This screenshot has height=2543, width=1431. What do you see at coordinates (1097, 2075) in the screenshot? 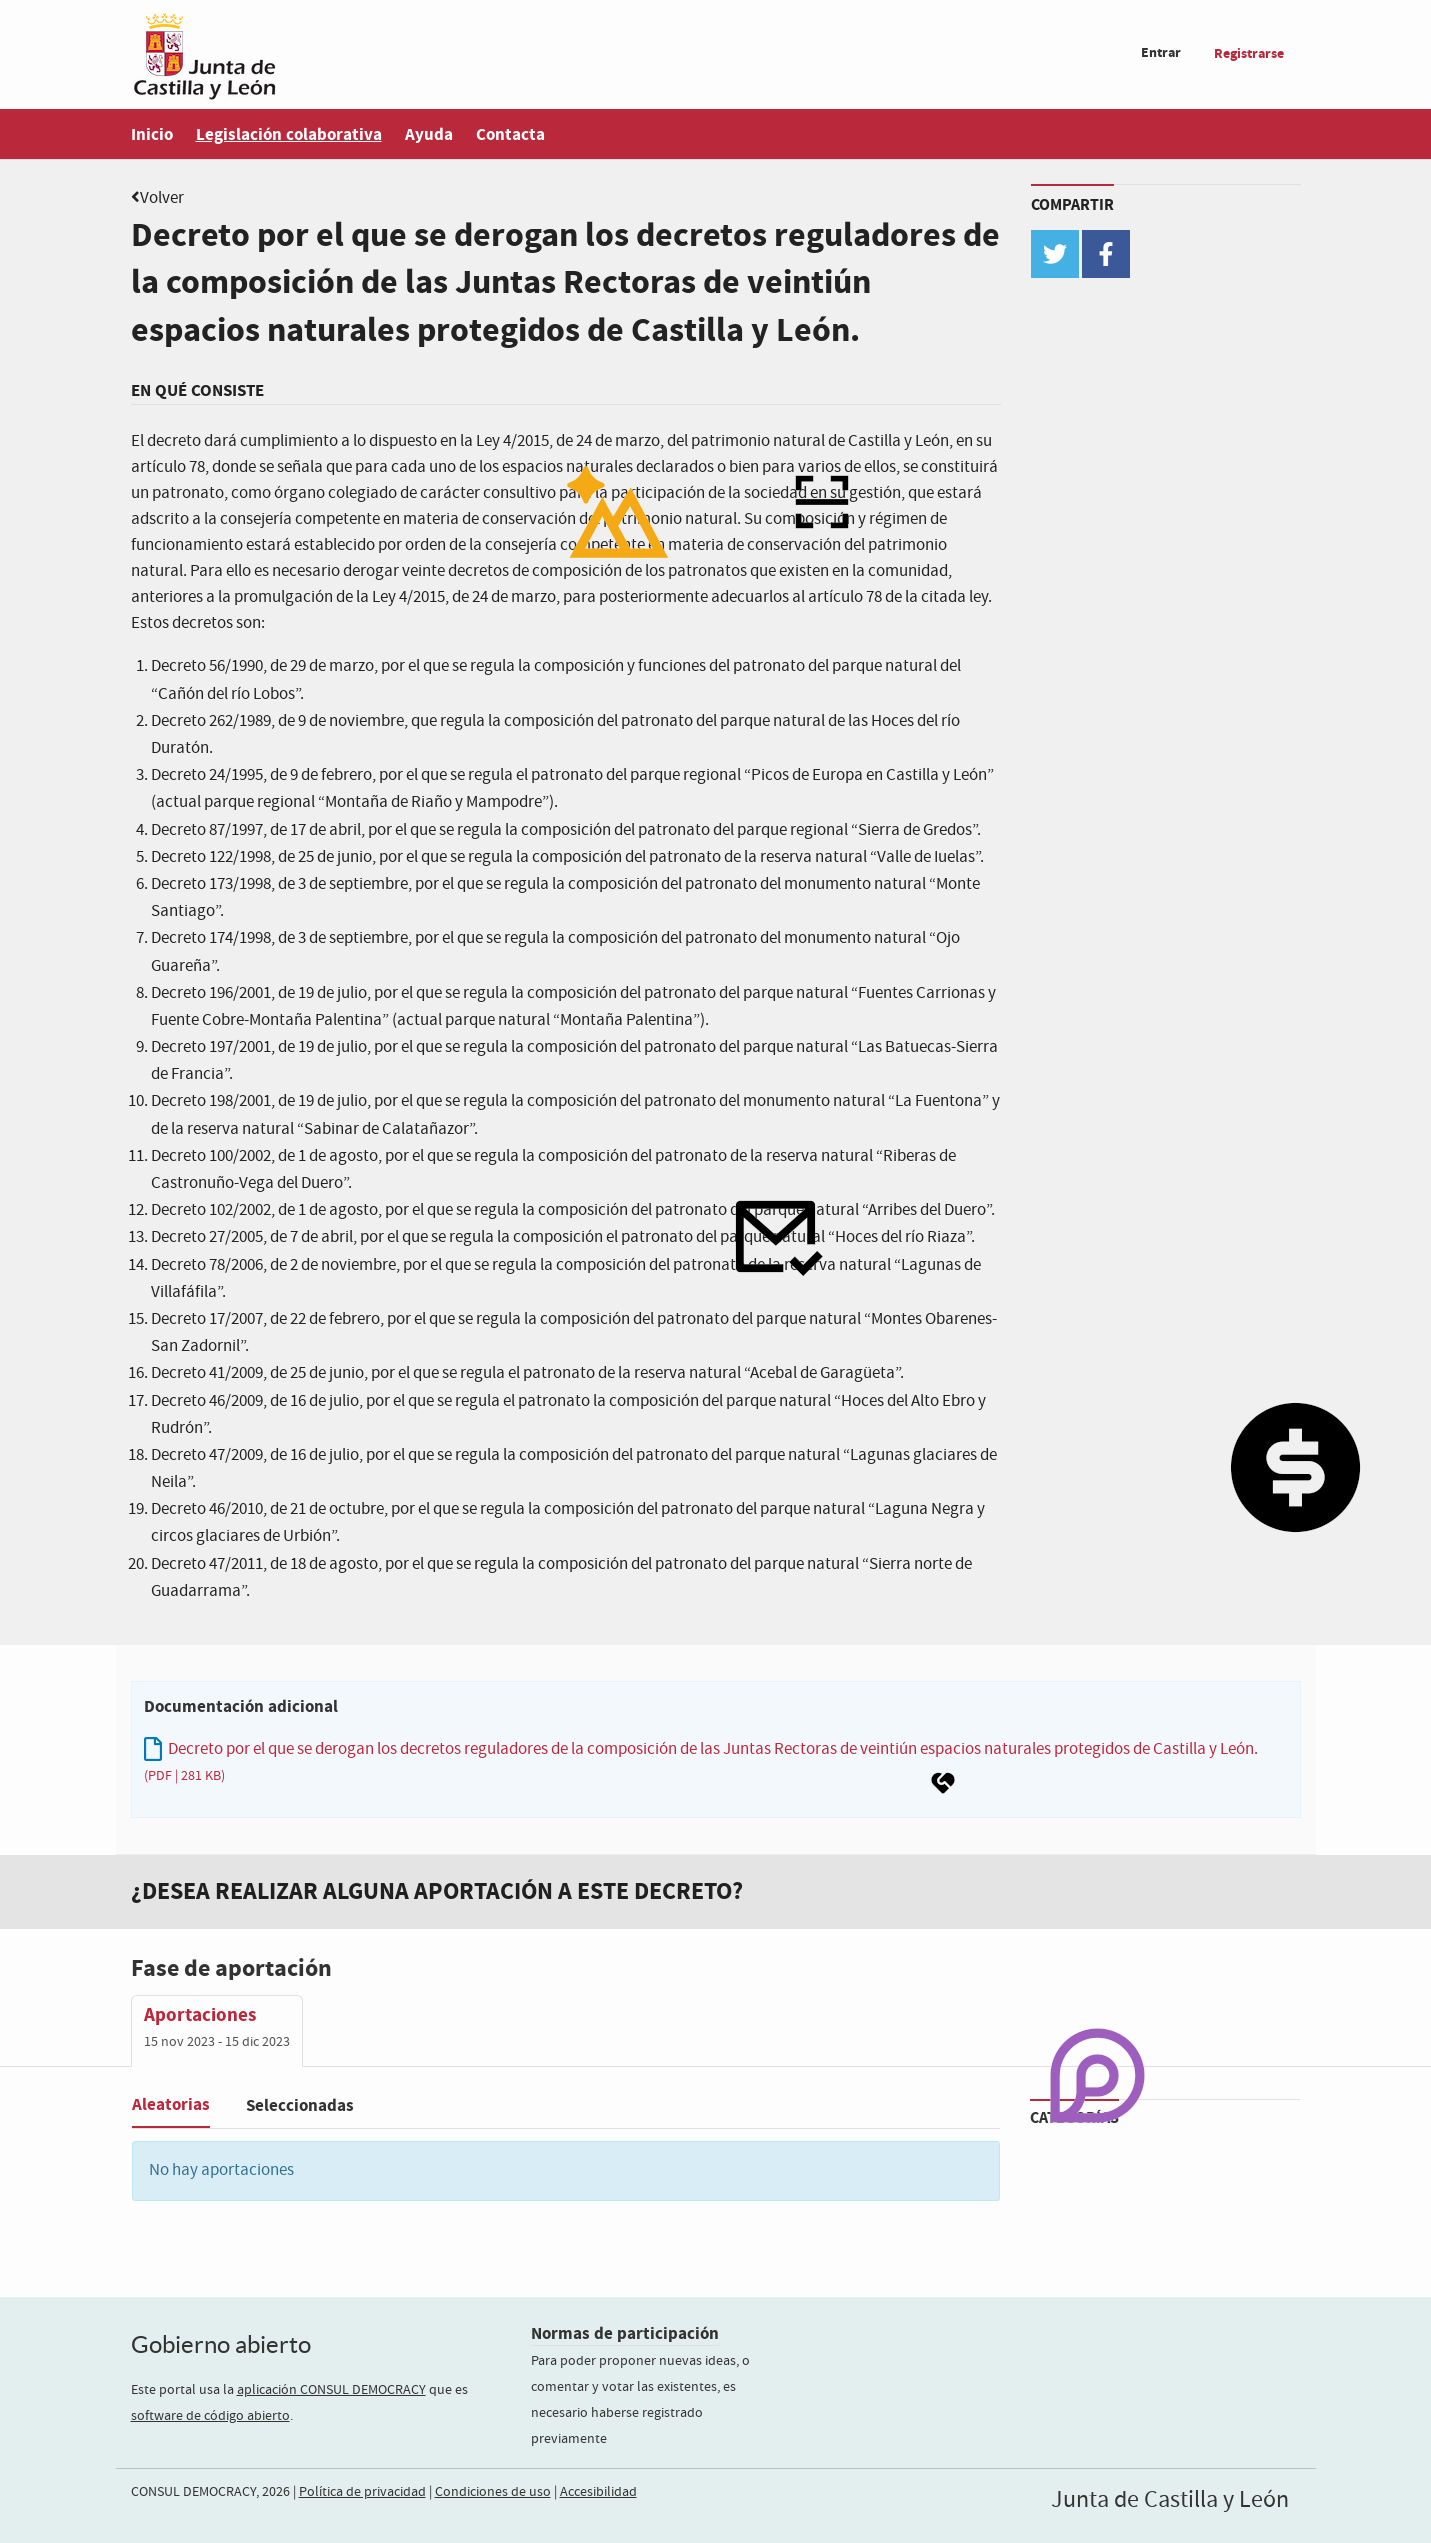
I see `open microsoft loop app` at bounding box center [1097, 2075].